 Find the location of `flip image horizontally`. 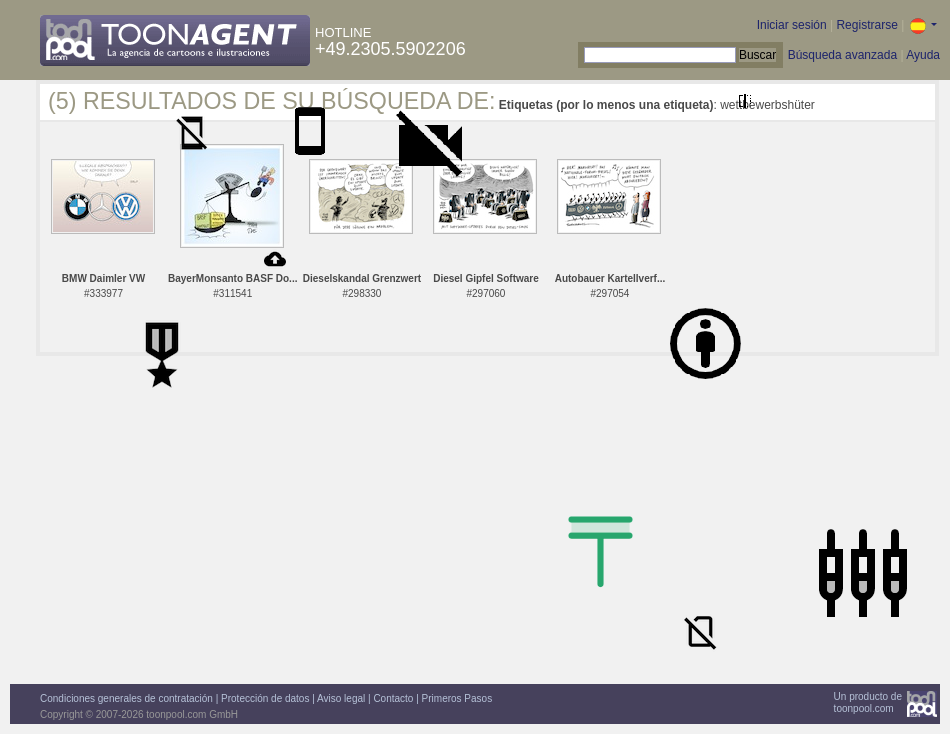

flip image horizontally is located at coordinates (745, 101).